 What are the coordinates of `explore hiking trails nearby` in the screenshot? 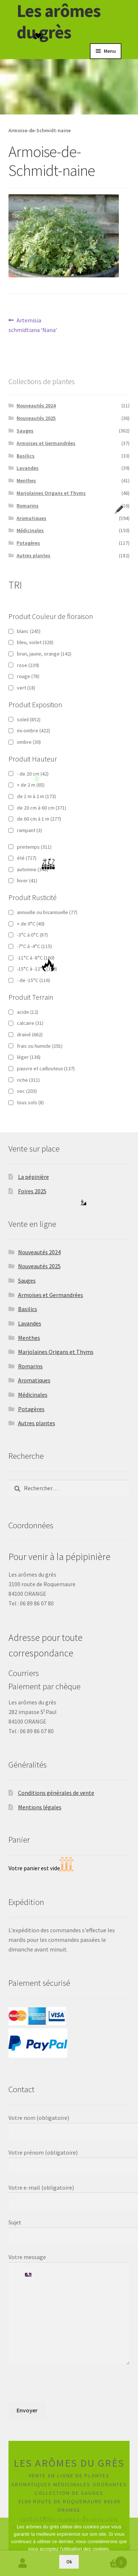 It's located at (83, 1202).